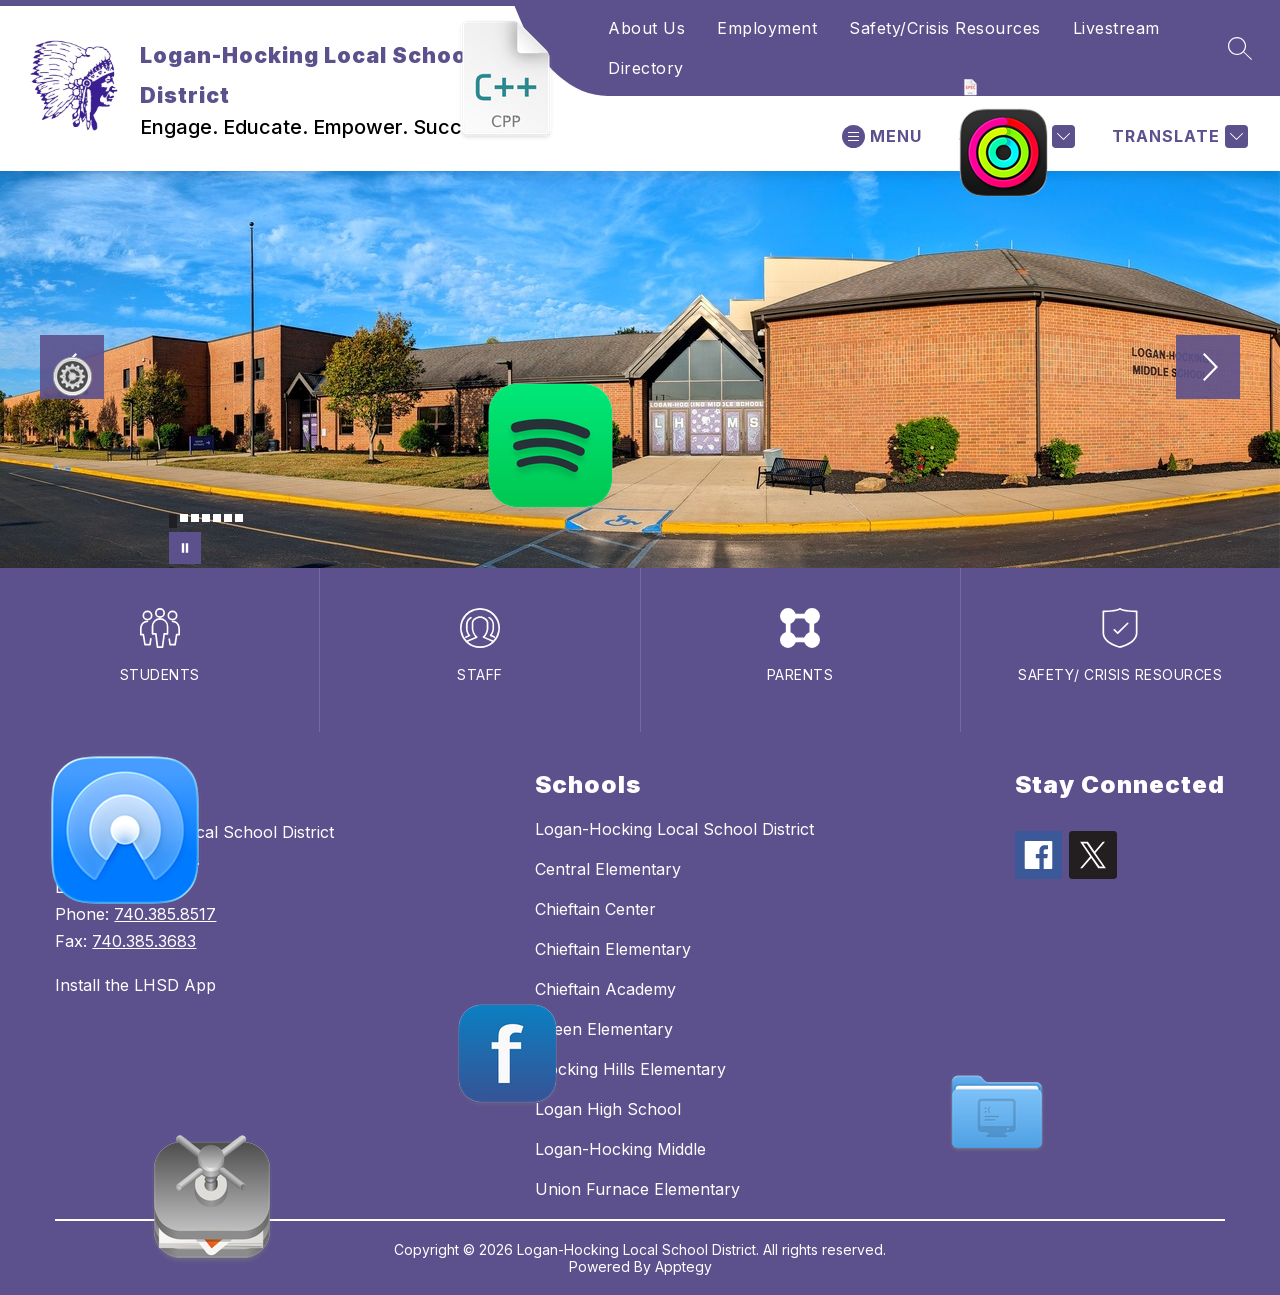 Image resolution: width=1280 pixels, height=1295 pixels. Describe the element at coordinates (506, 80) in the screenshot. I see `a C++ source code file` at that location.